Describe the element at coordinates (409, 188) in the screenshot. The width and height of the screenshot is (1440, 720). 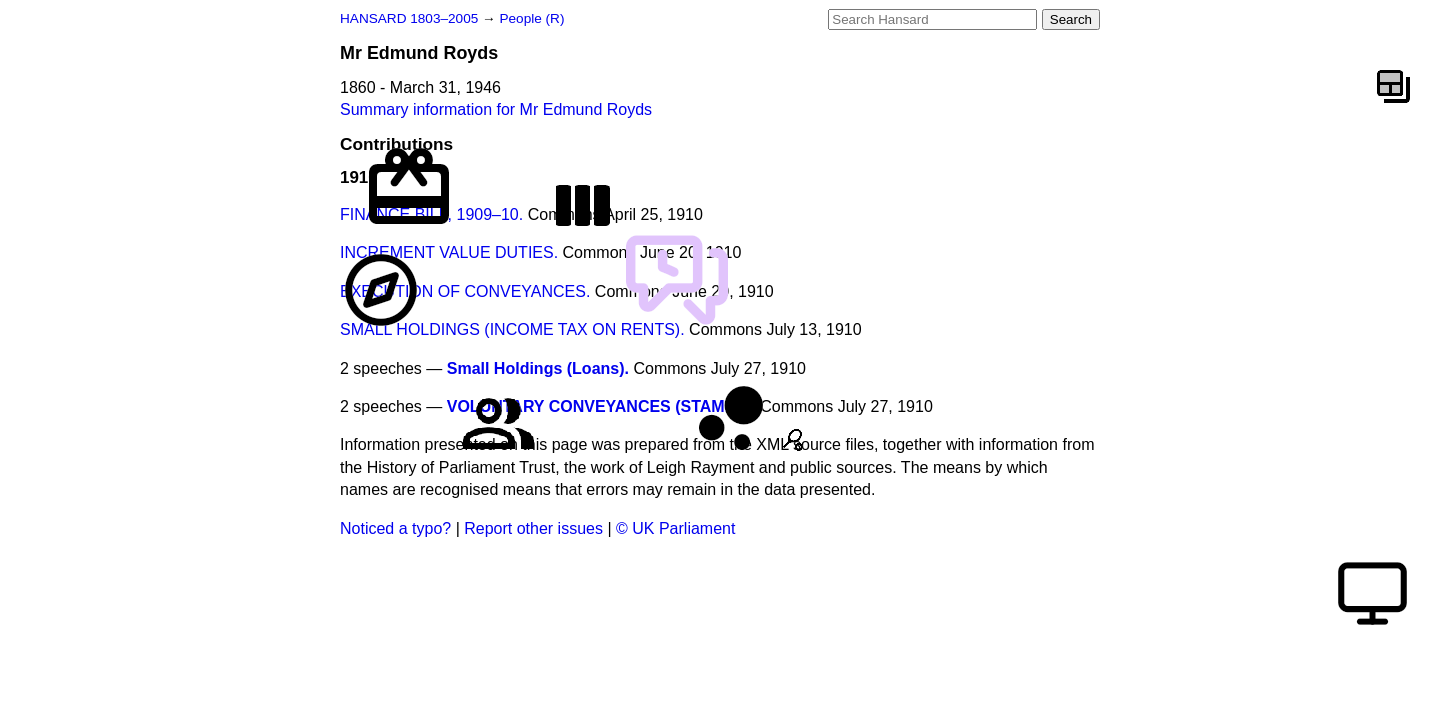
I see `redeem a gift card` at that location.